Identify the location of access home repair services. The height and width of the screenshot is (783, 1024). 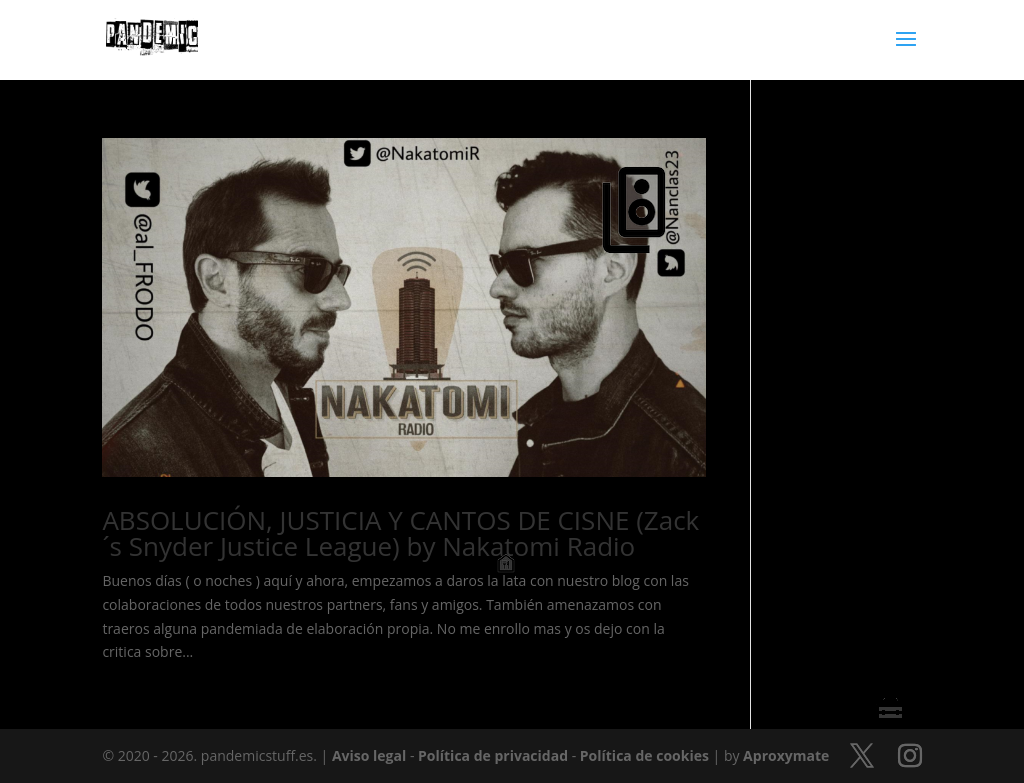
(890, 709).